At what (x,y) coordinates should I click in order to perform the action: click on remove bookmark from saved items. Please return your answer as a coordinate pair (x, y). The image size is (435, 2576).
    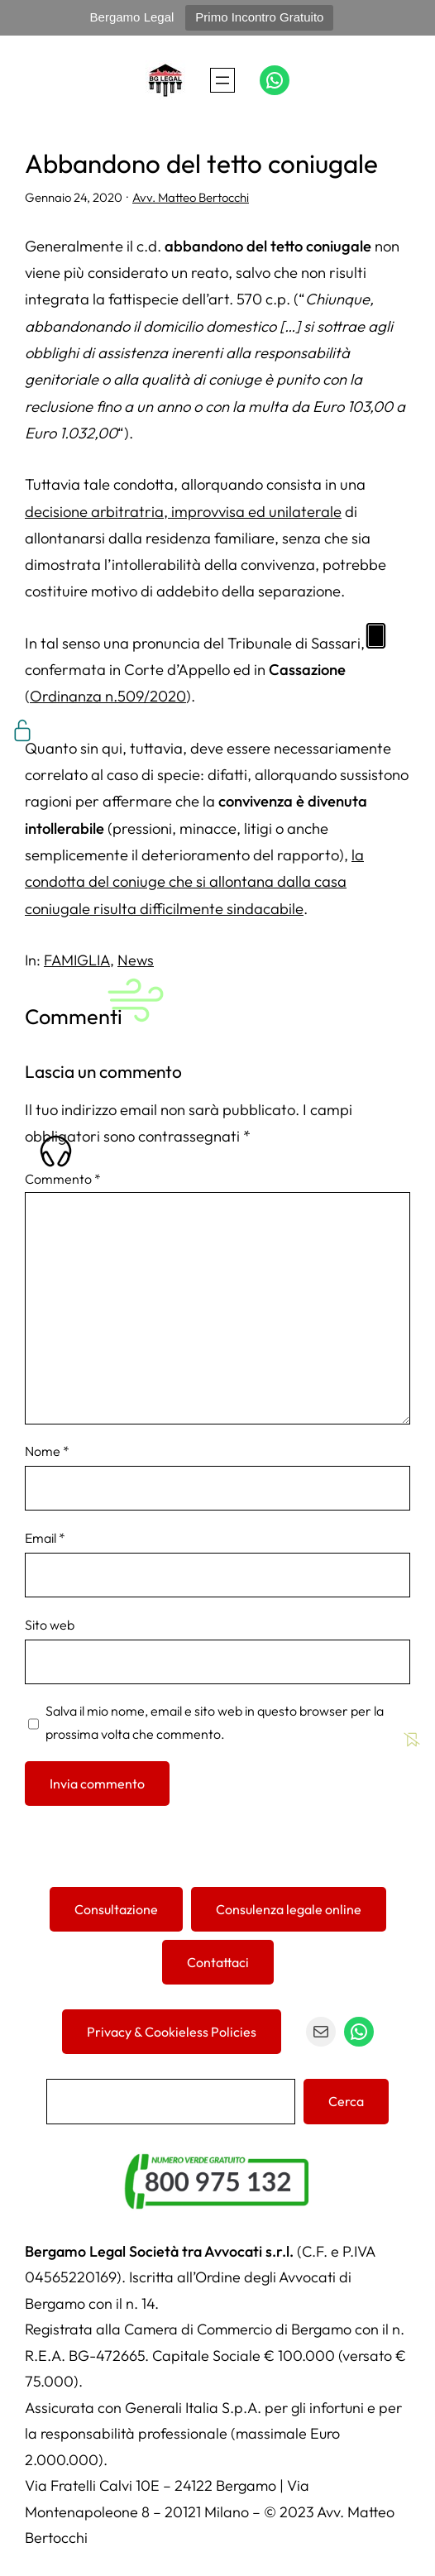
    Looking at the image, I should click on (412, 1740).